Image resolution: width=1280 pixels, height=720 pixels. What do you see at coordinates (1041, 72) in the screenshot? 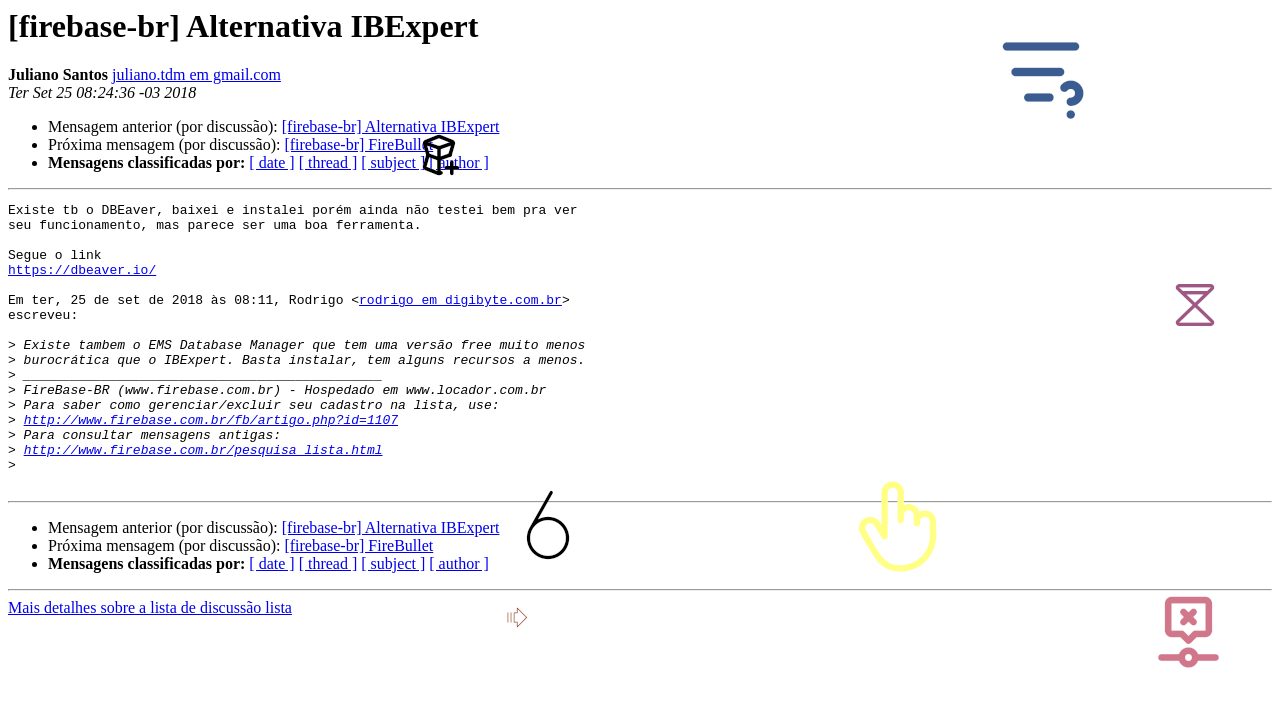
I see `filter settings need attention or review` at bounding box center [1041, 72].